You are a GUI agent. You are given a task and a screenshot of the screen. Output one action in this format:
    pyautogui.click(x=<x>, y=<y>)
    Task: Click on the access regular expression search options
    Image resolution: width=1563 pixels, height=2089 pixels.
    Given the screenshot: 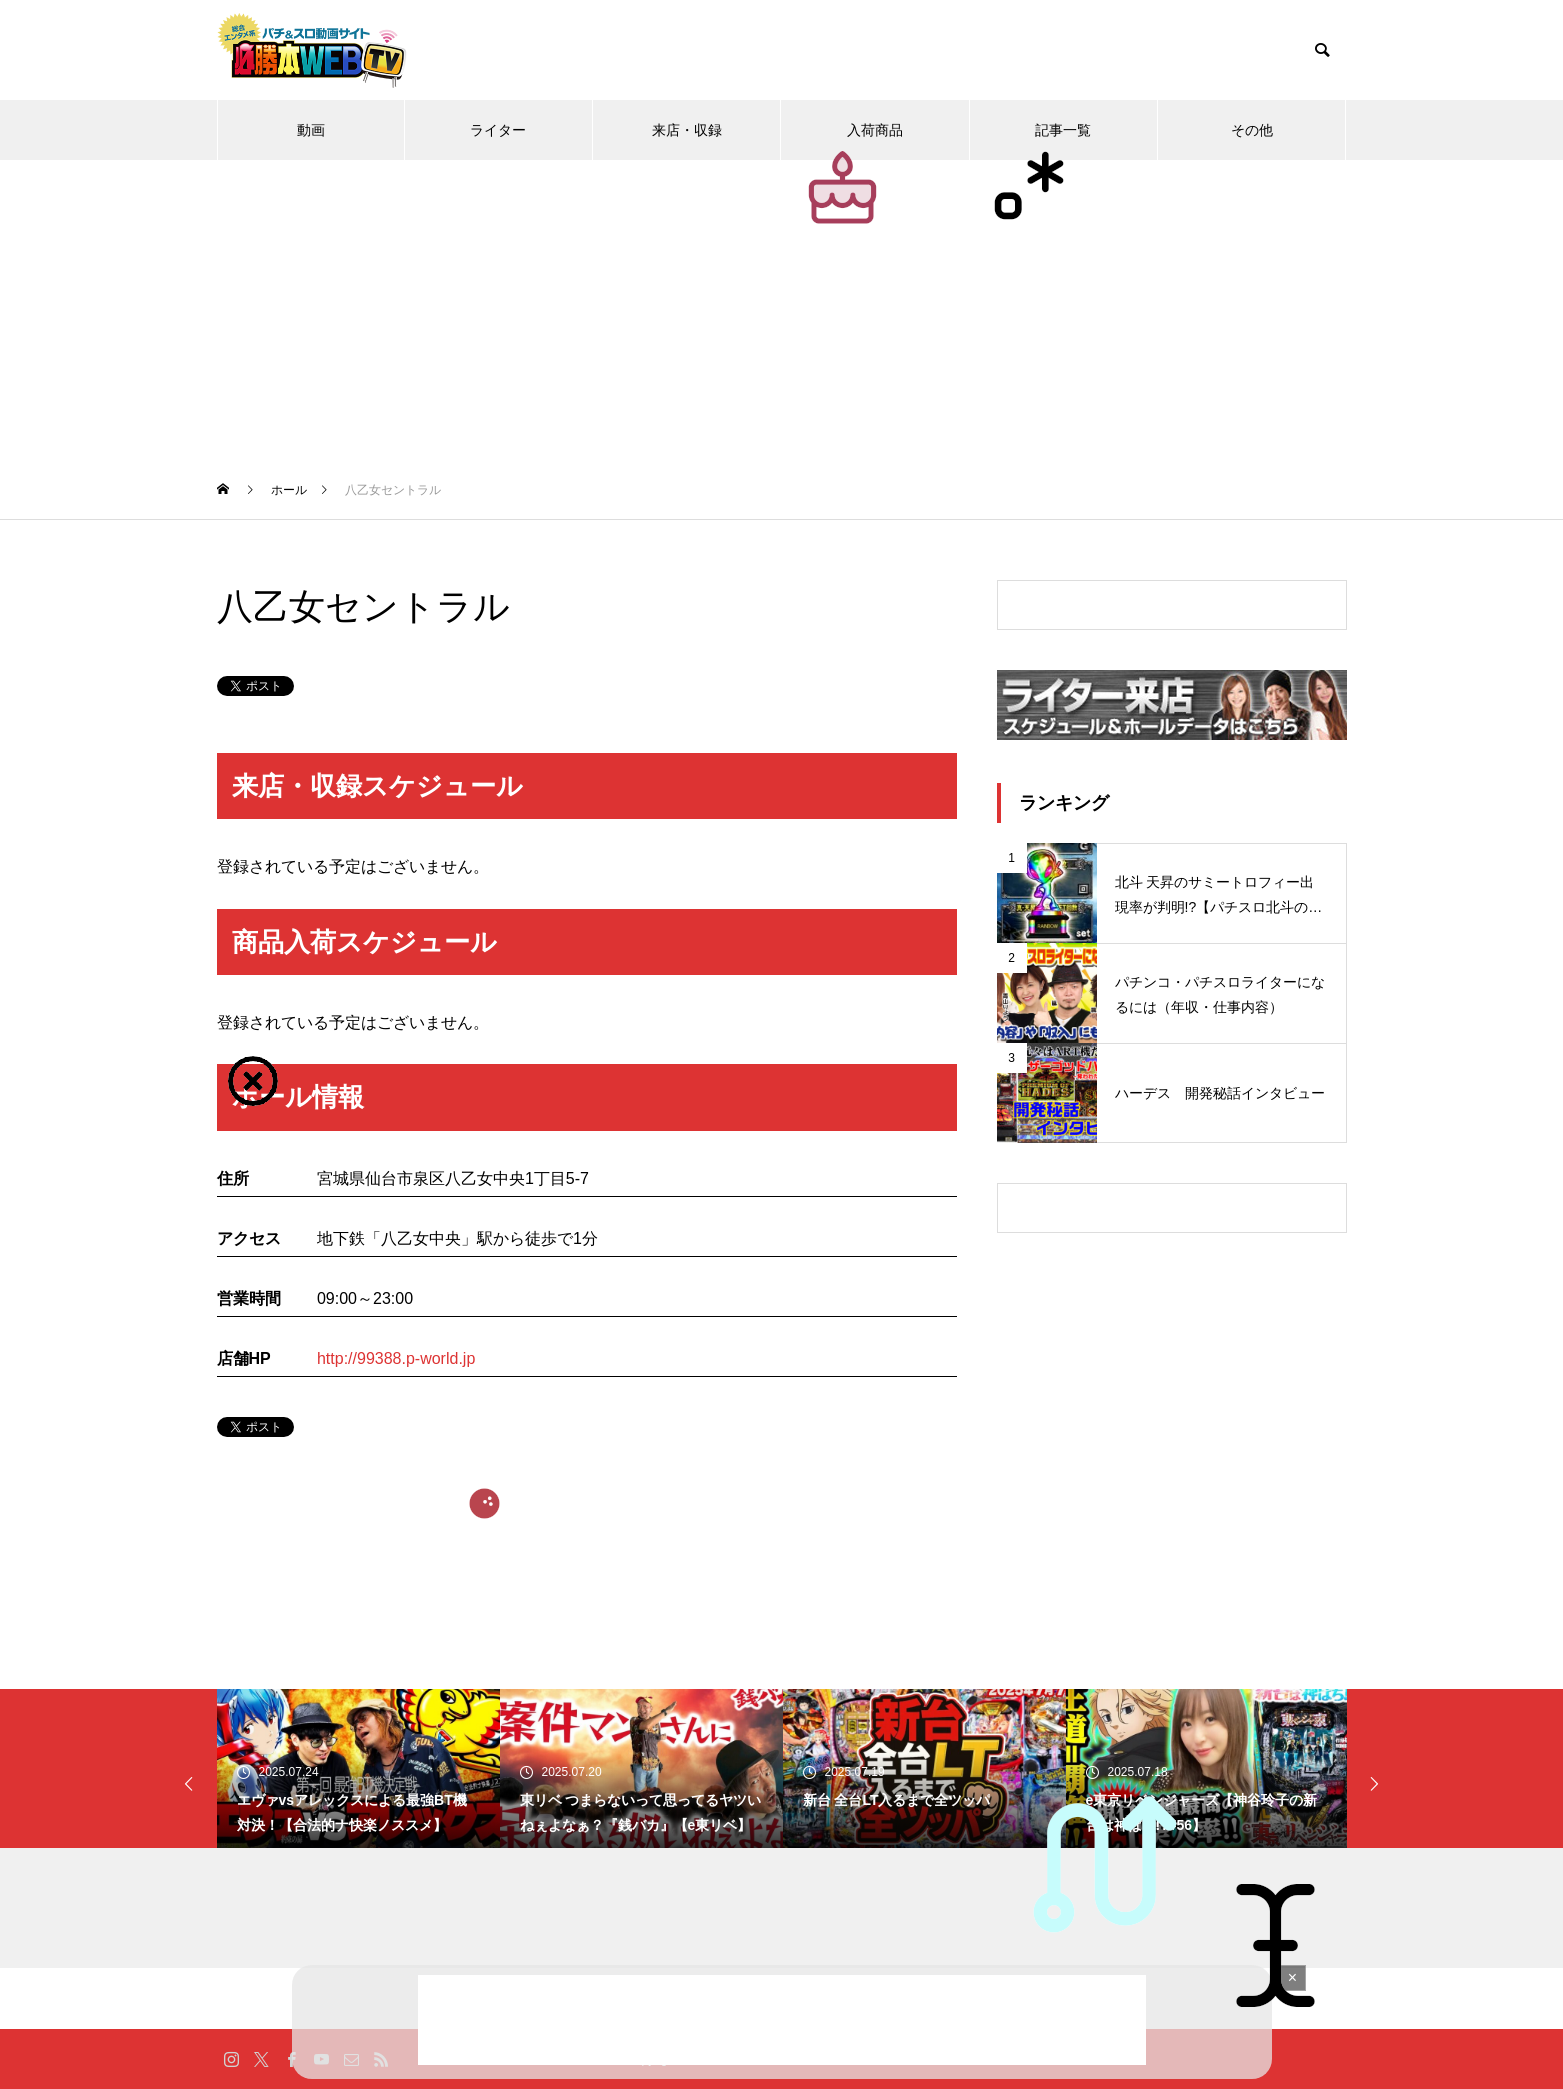 What is the action you would take?
    pyautogui.click(x=1028, y=185)
    